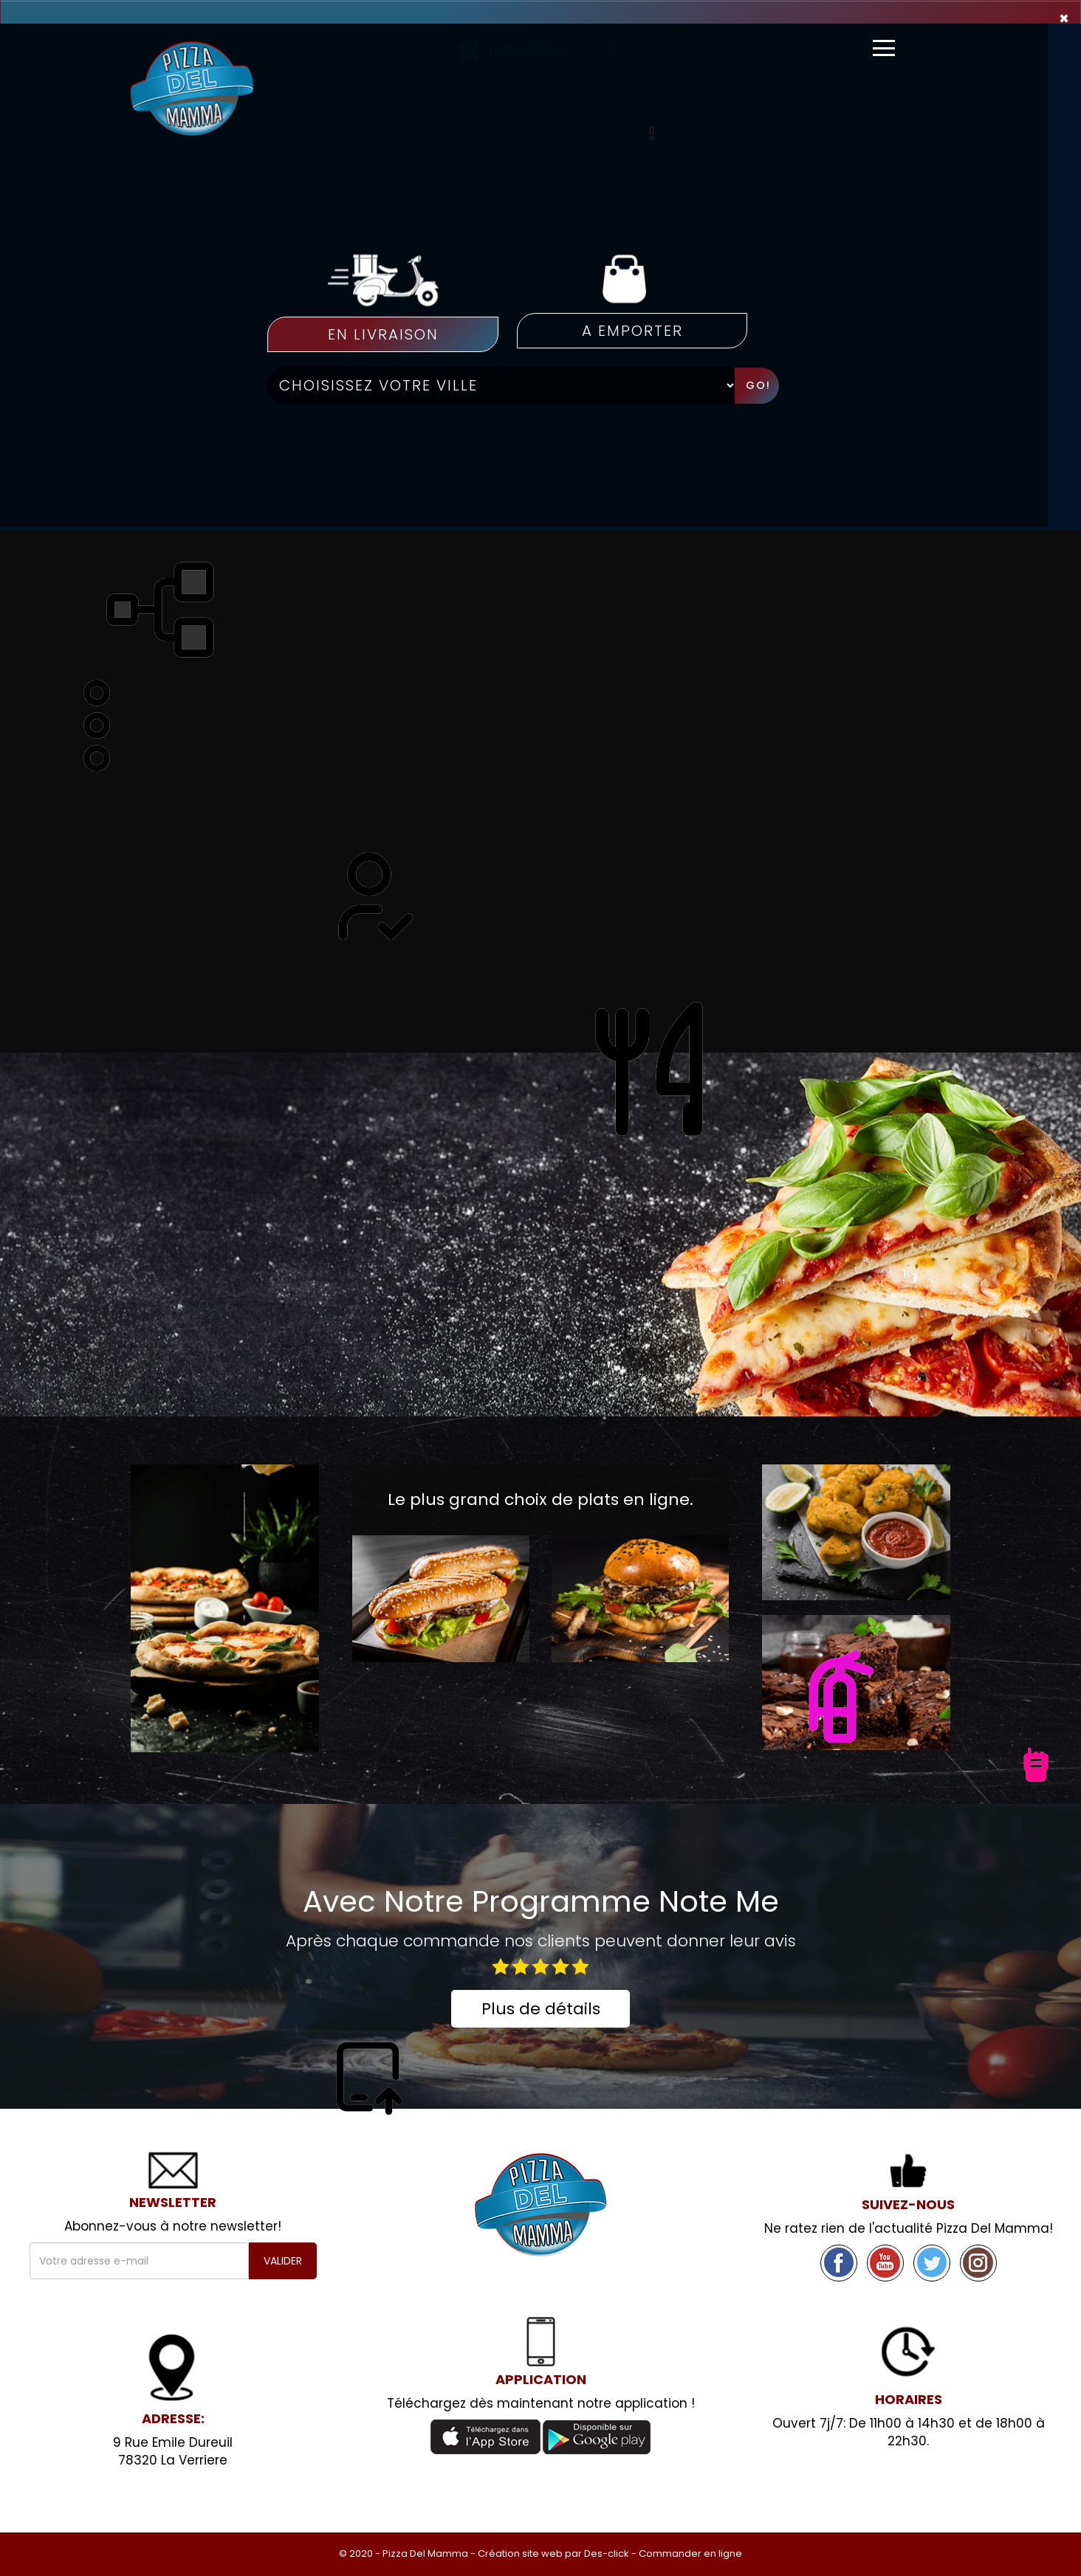 The image size is (1081, 2576). I want to click on verify or approve a user account, so click(369, 896).